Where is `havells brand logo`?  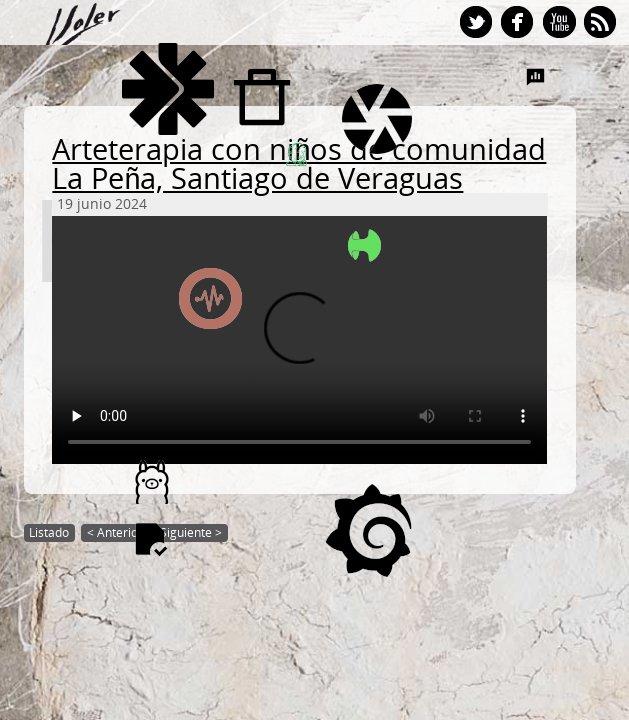 havells brand logo is located at coordinates (364, 245).